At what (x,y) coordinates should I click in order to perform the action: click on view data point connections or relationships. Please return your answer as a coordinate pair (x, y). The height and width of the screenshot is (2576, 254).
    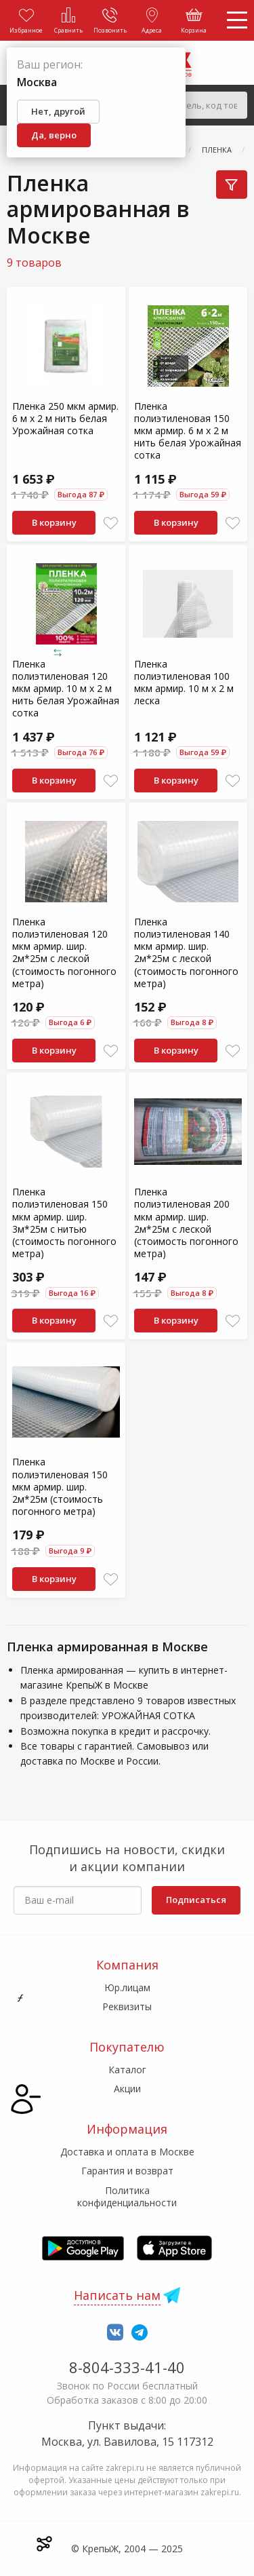
    Looking at the image, I should click on (44, 2543).